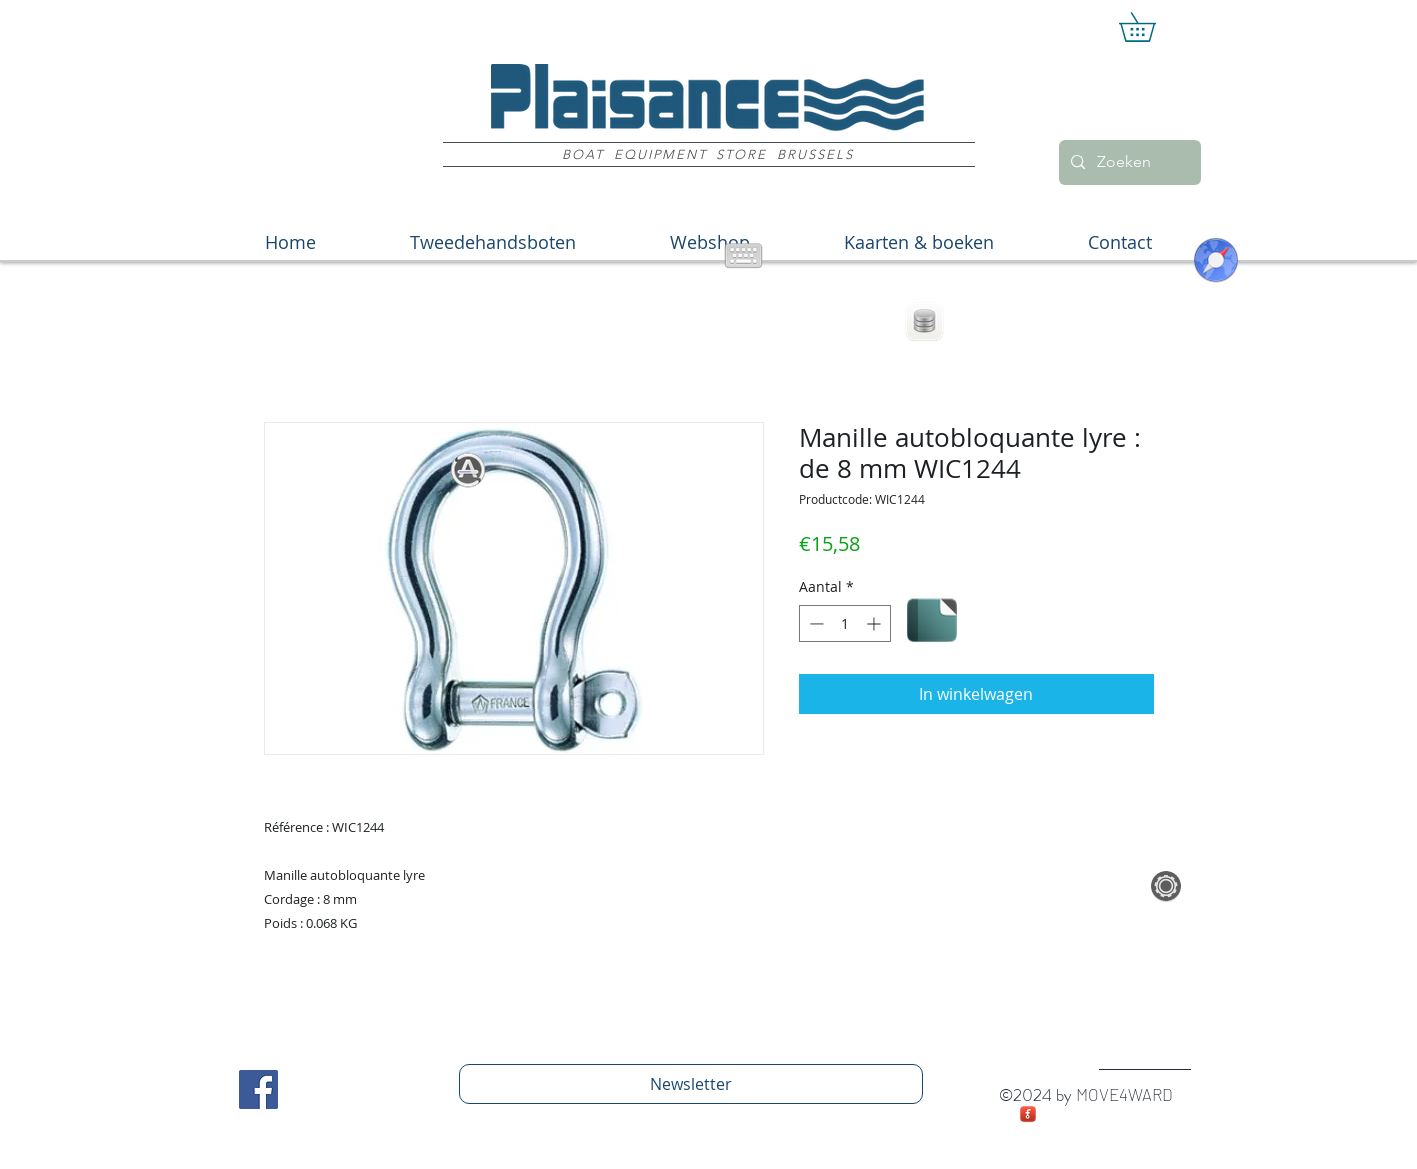 The height and width of the screenshot is (1169, 1417). I want to click on open fritzing electronics design application, so click(1028, 1114).